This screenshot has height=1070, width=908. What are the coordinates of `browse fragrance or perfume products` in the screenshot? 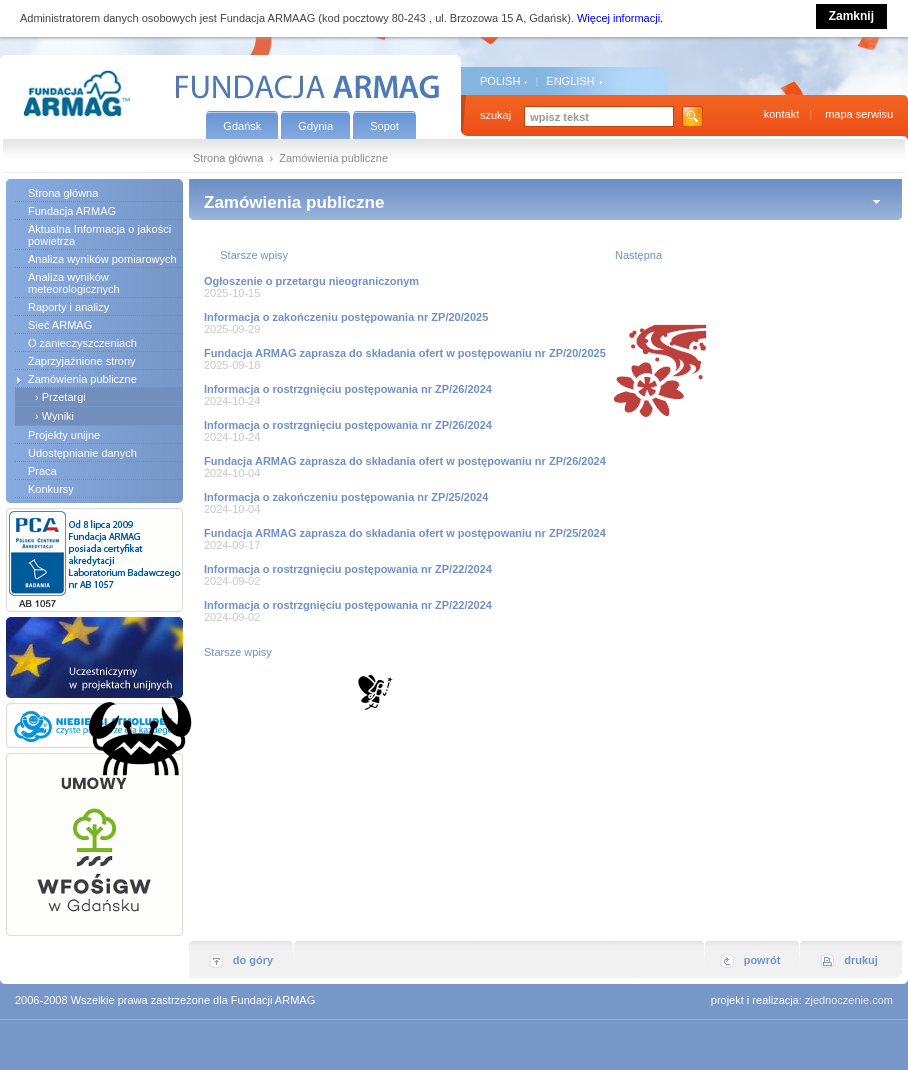 It's located at (660, 371).